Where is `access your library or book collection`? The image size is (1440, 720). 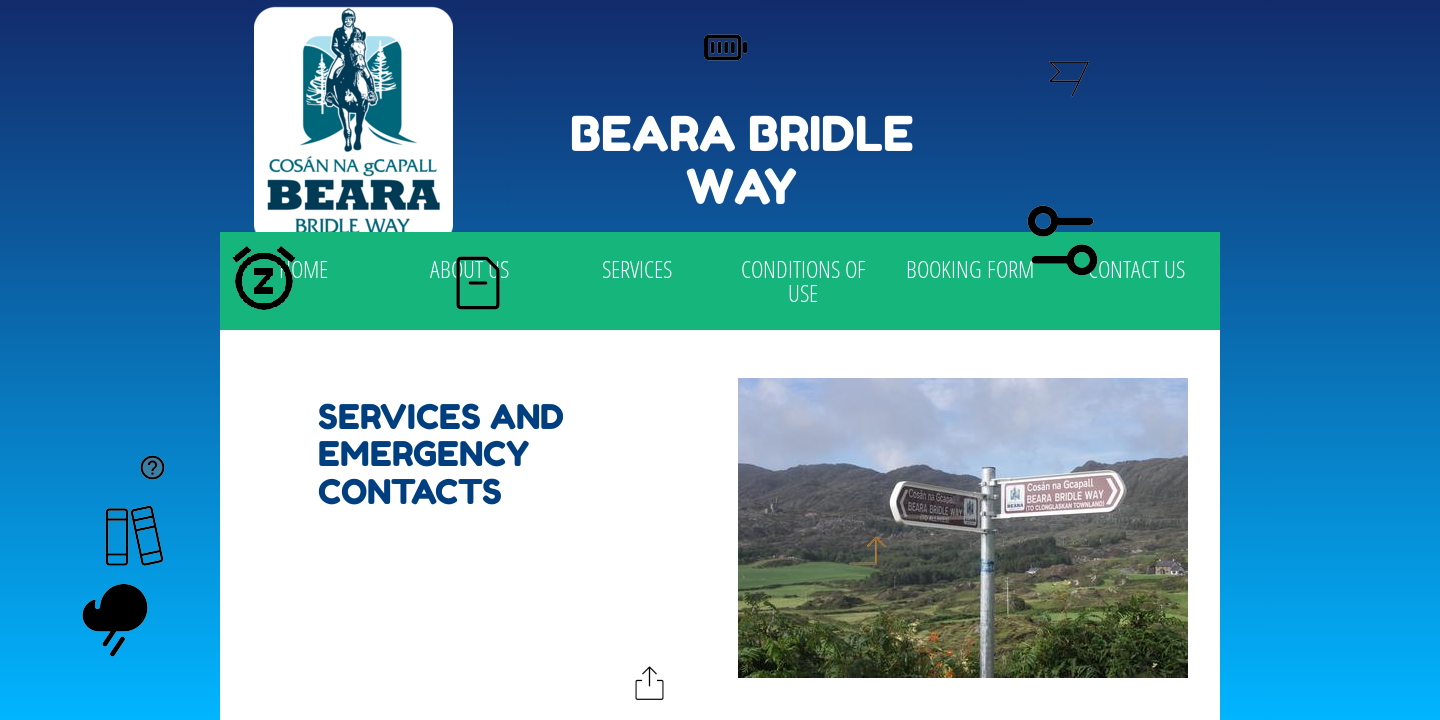 access your library or book collection is located at coordinates (132, 537).